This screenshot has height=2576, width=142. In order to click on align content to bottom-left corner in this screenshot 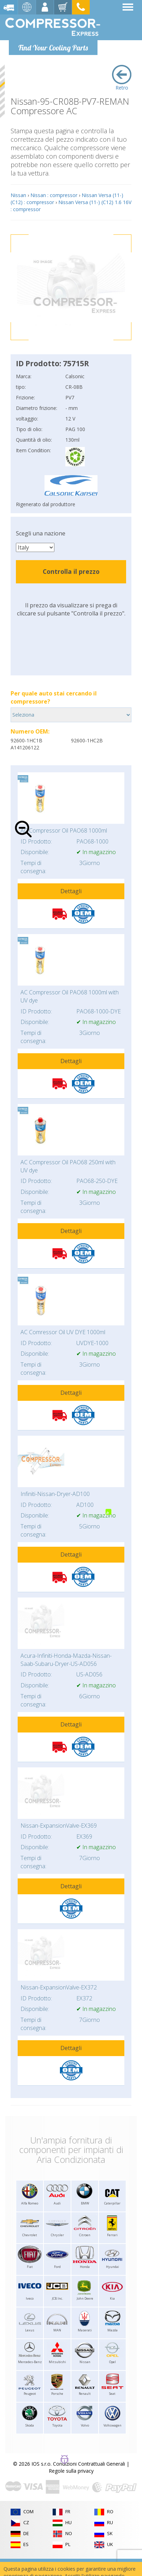, I will do `click(108, 1512)`.